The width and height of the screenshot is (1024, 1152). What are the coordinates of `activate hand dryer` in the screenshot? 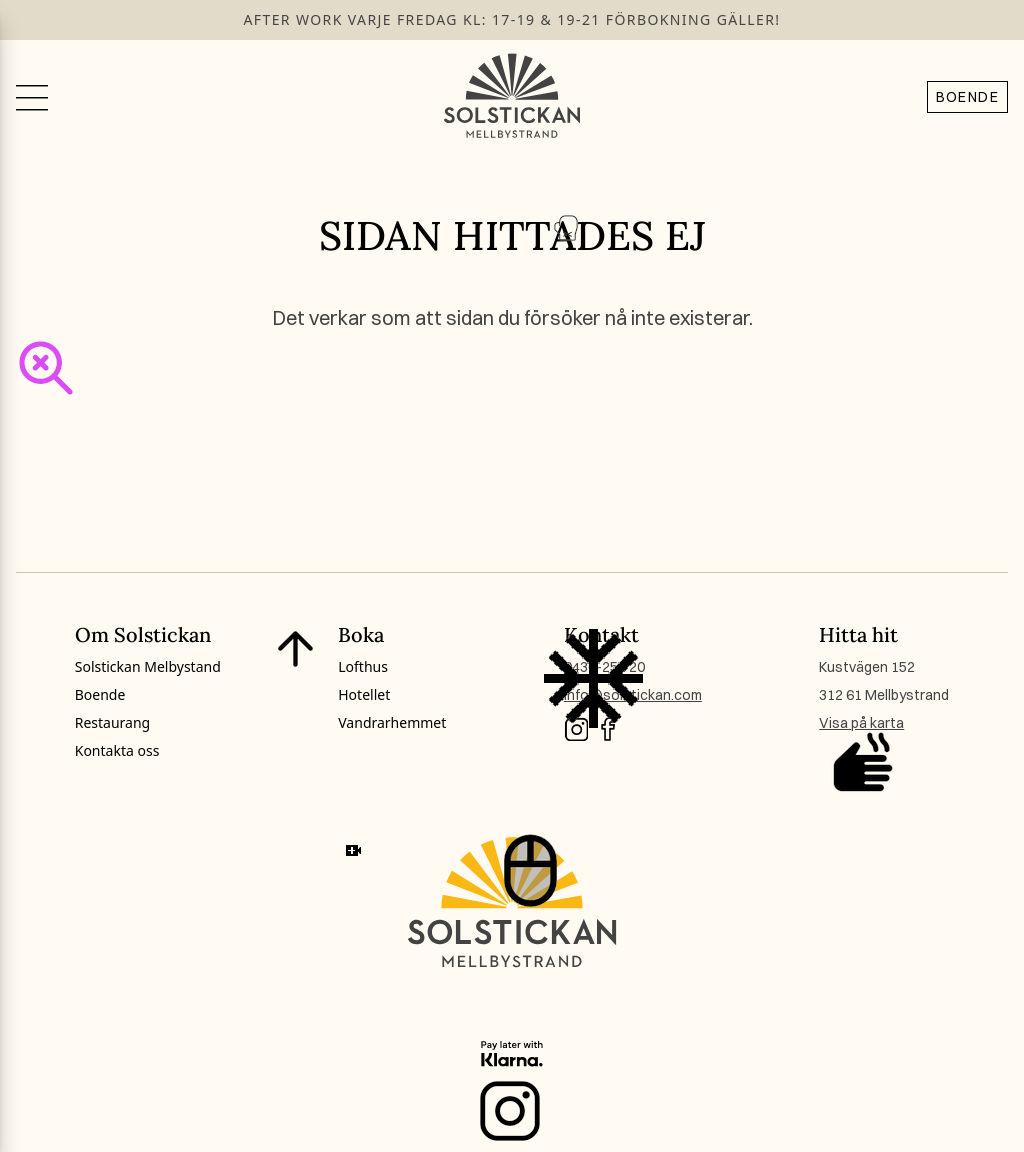 It's located at (864, 760).